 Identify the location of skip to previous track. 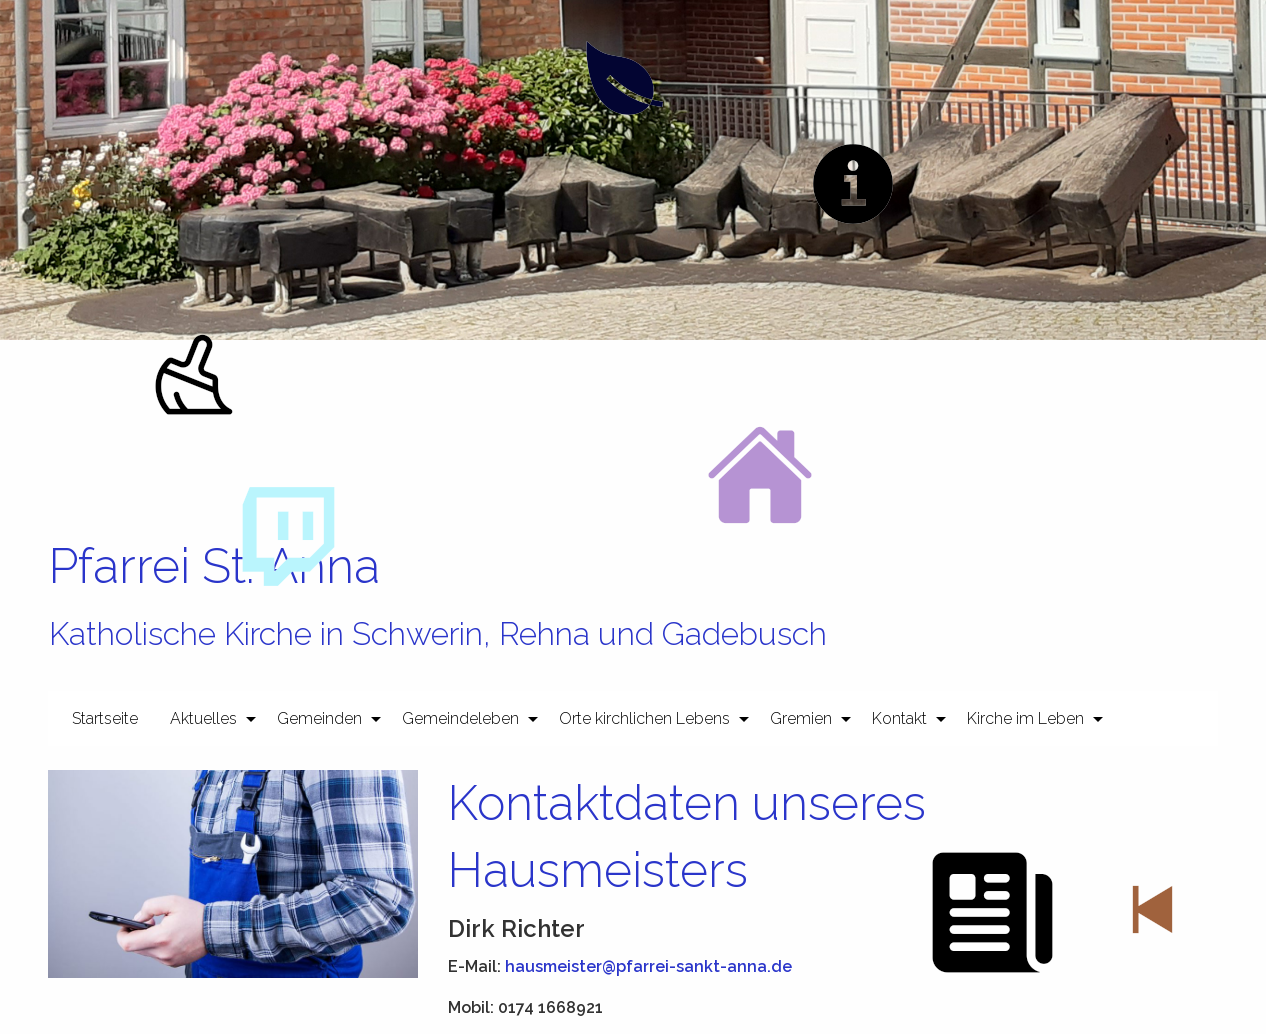
(1152, 909).